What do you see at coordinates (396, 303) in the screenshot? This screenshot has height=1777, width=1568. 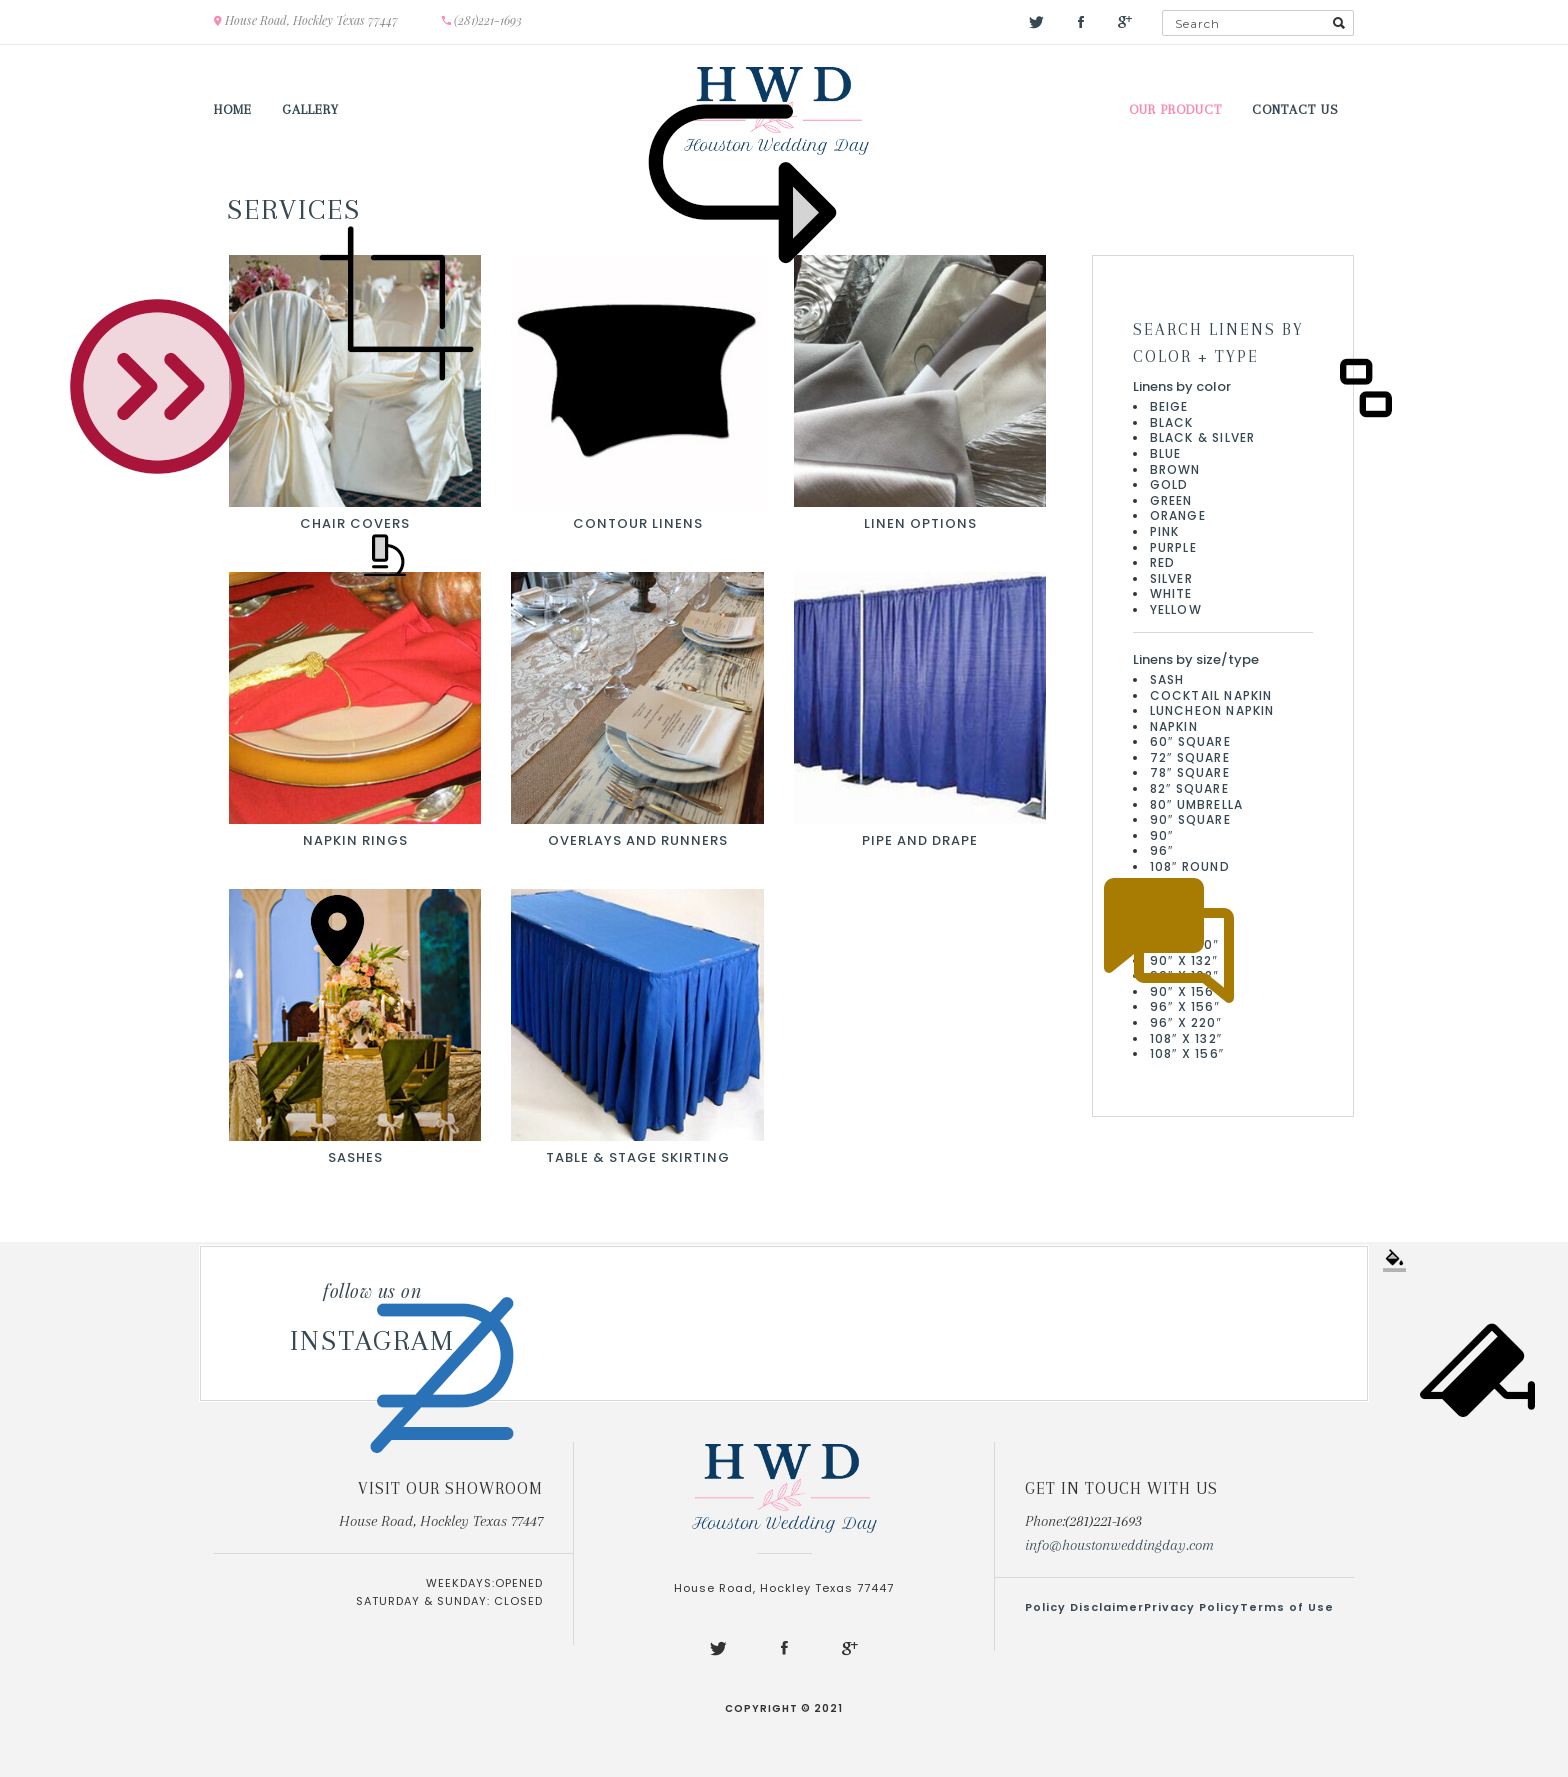 I see `crop an image` at bounding box center [396, 303].